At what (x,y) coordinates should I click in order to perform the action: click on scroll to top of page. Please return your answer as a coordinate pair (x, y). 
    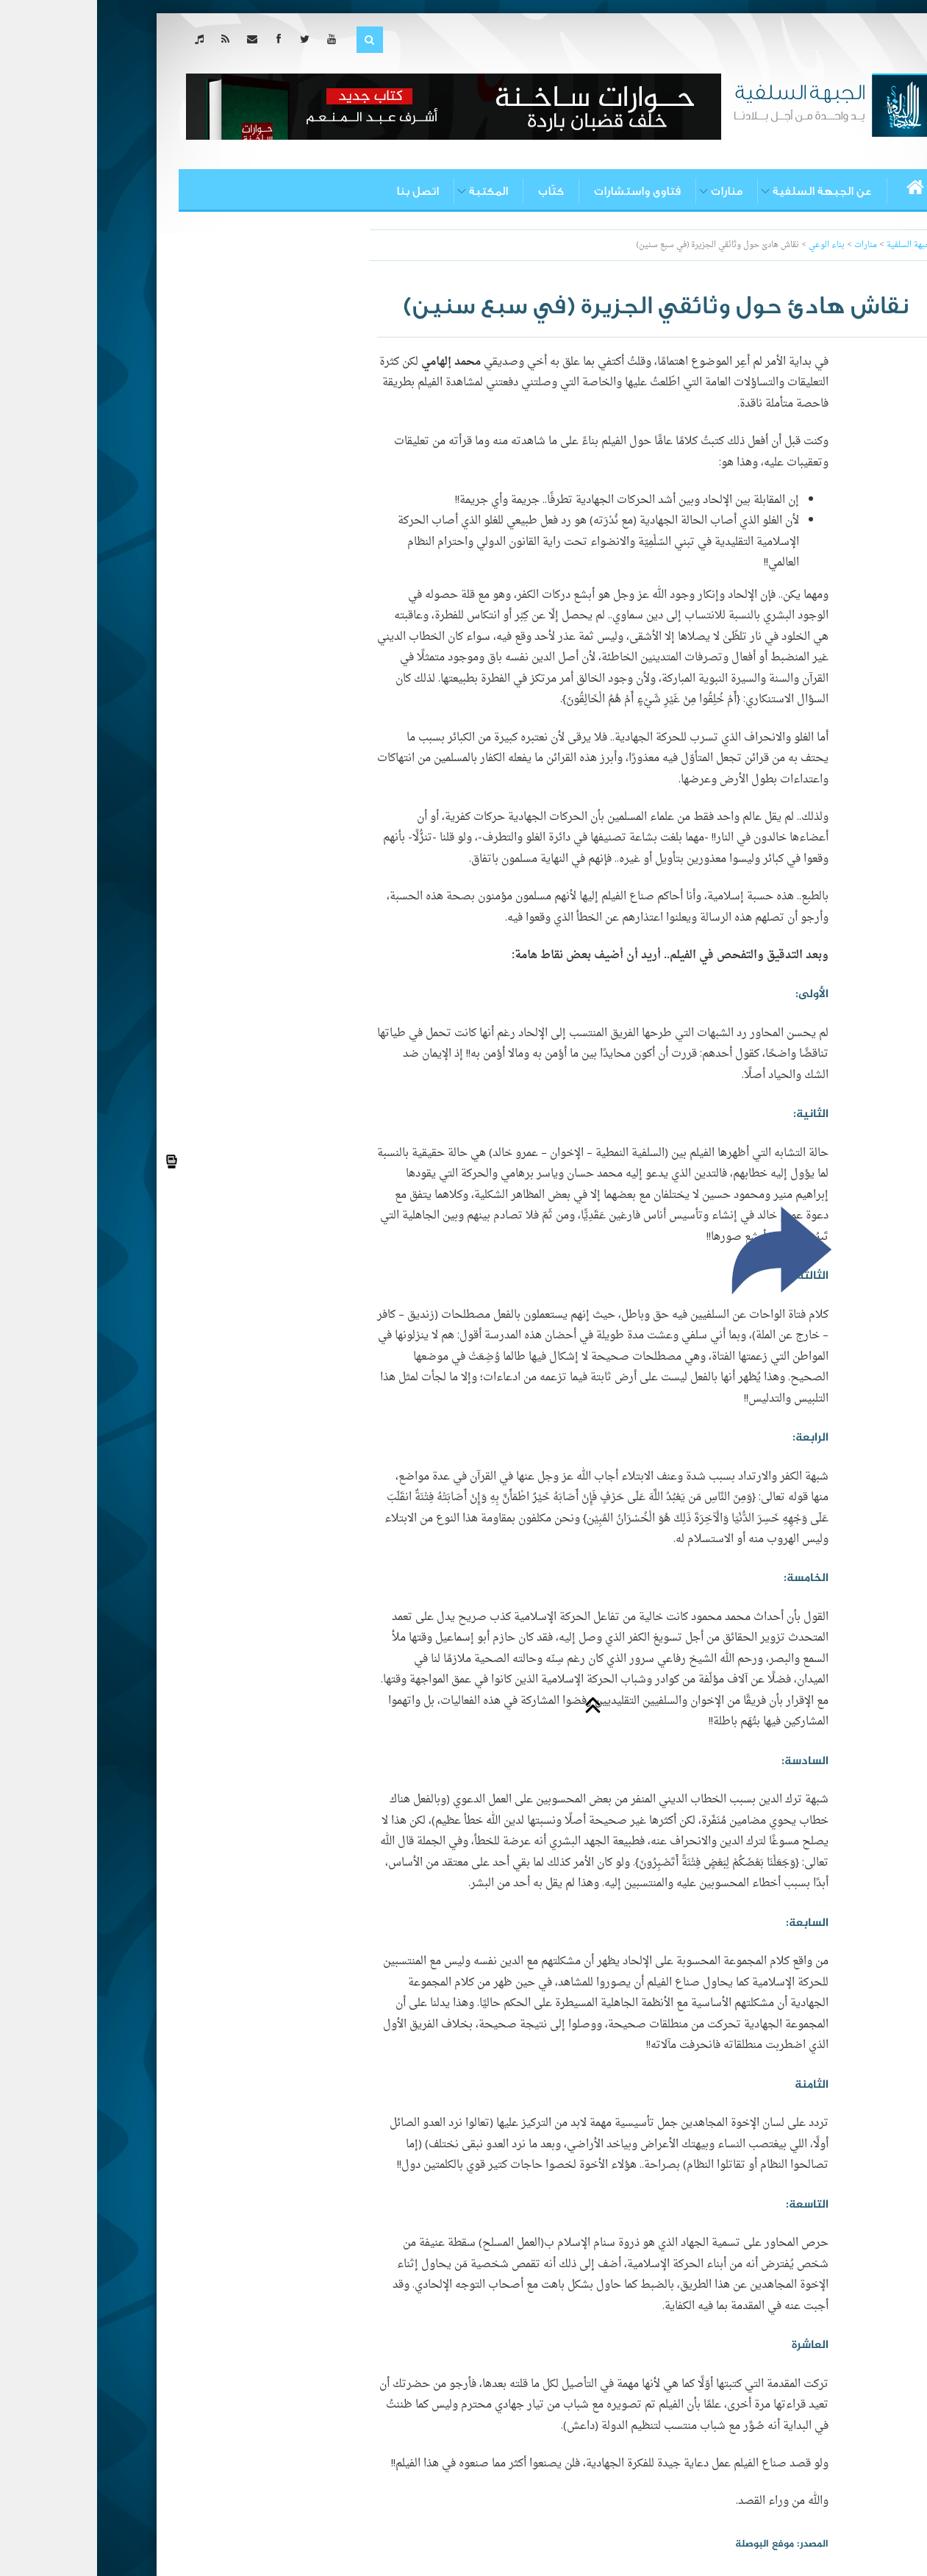
    Looking at the image, I should click on (593, 1705).